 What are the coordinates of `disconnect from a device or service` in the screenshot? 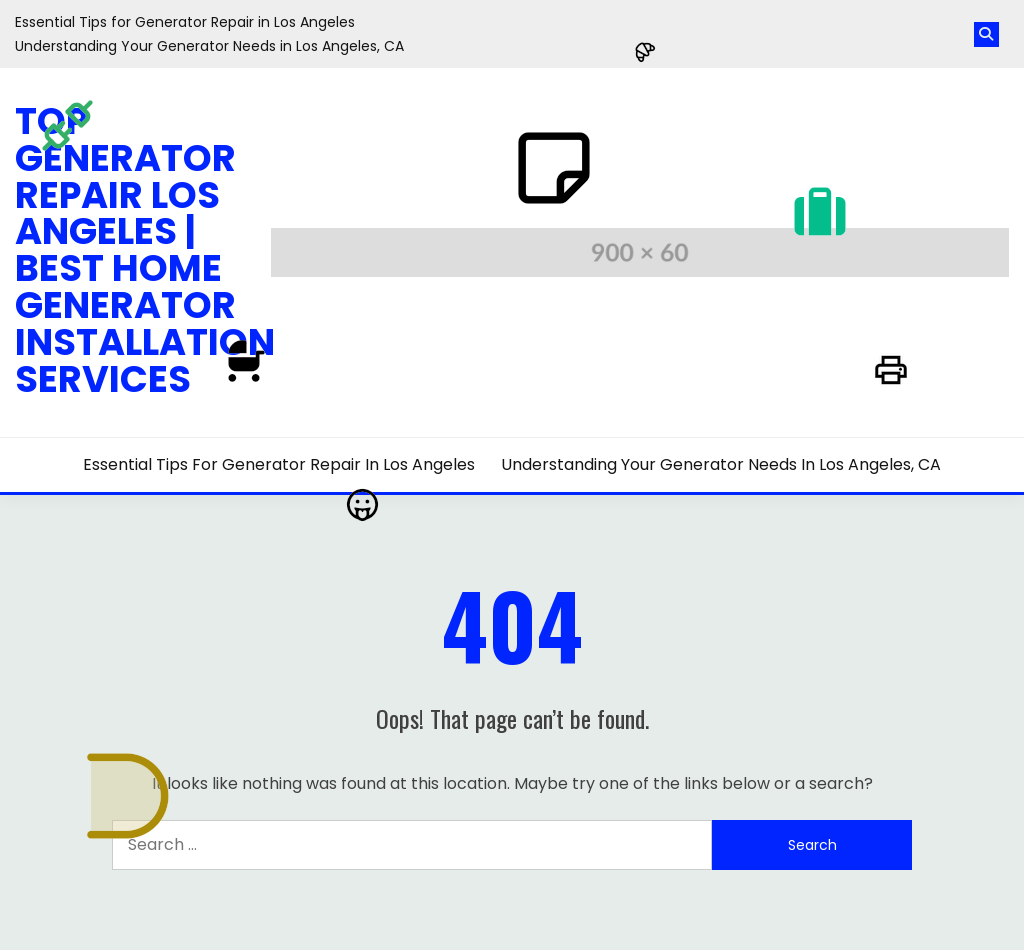 It's located at (67, 125).